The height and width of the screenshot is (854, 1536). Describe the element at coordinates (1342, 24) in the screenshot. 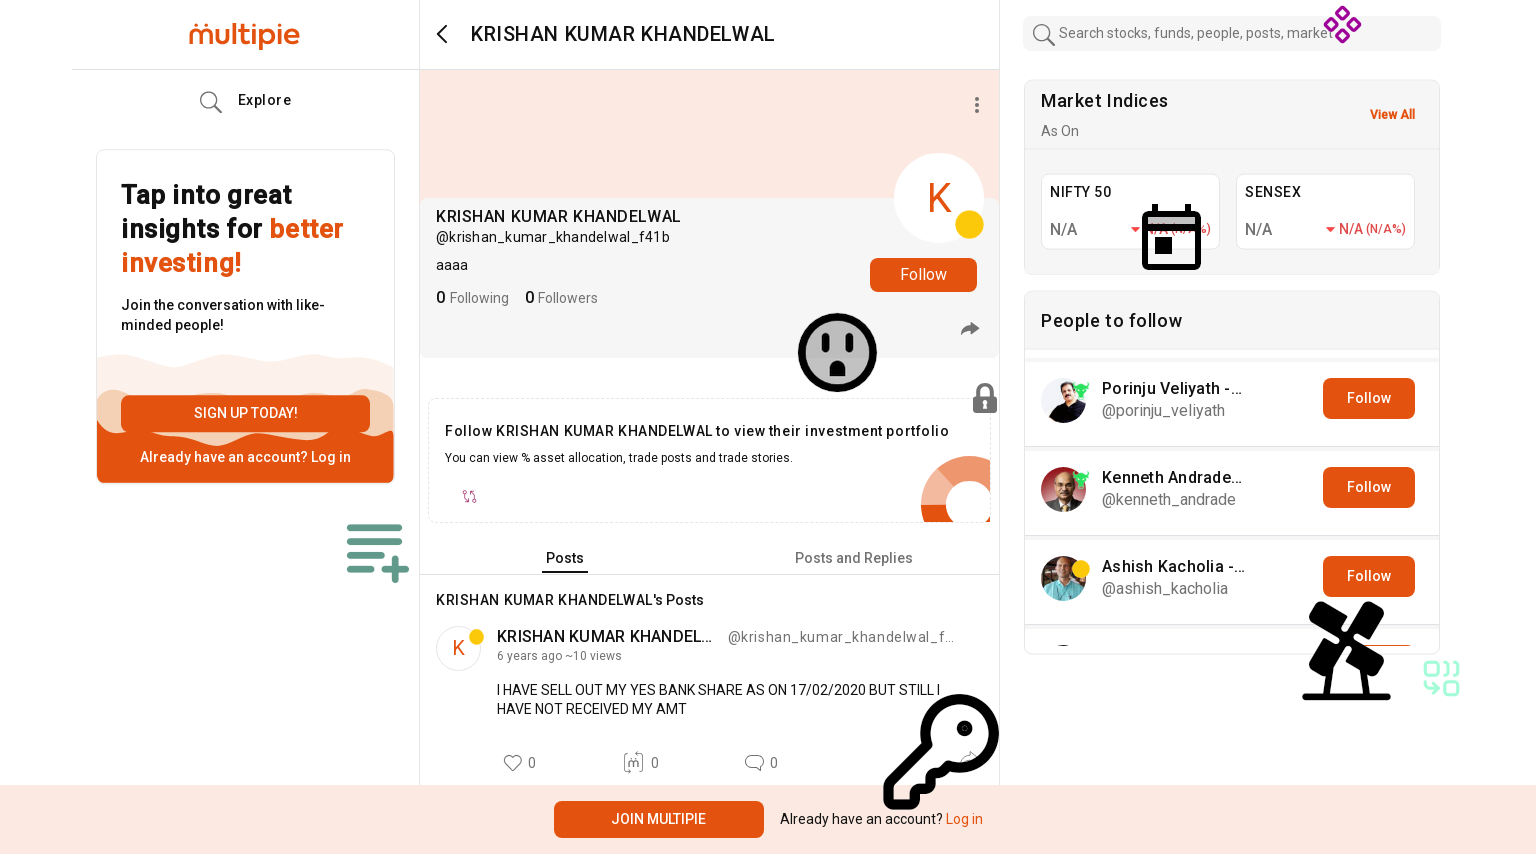

I see `view or manage UI components` at that location.